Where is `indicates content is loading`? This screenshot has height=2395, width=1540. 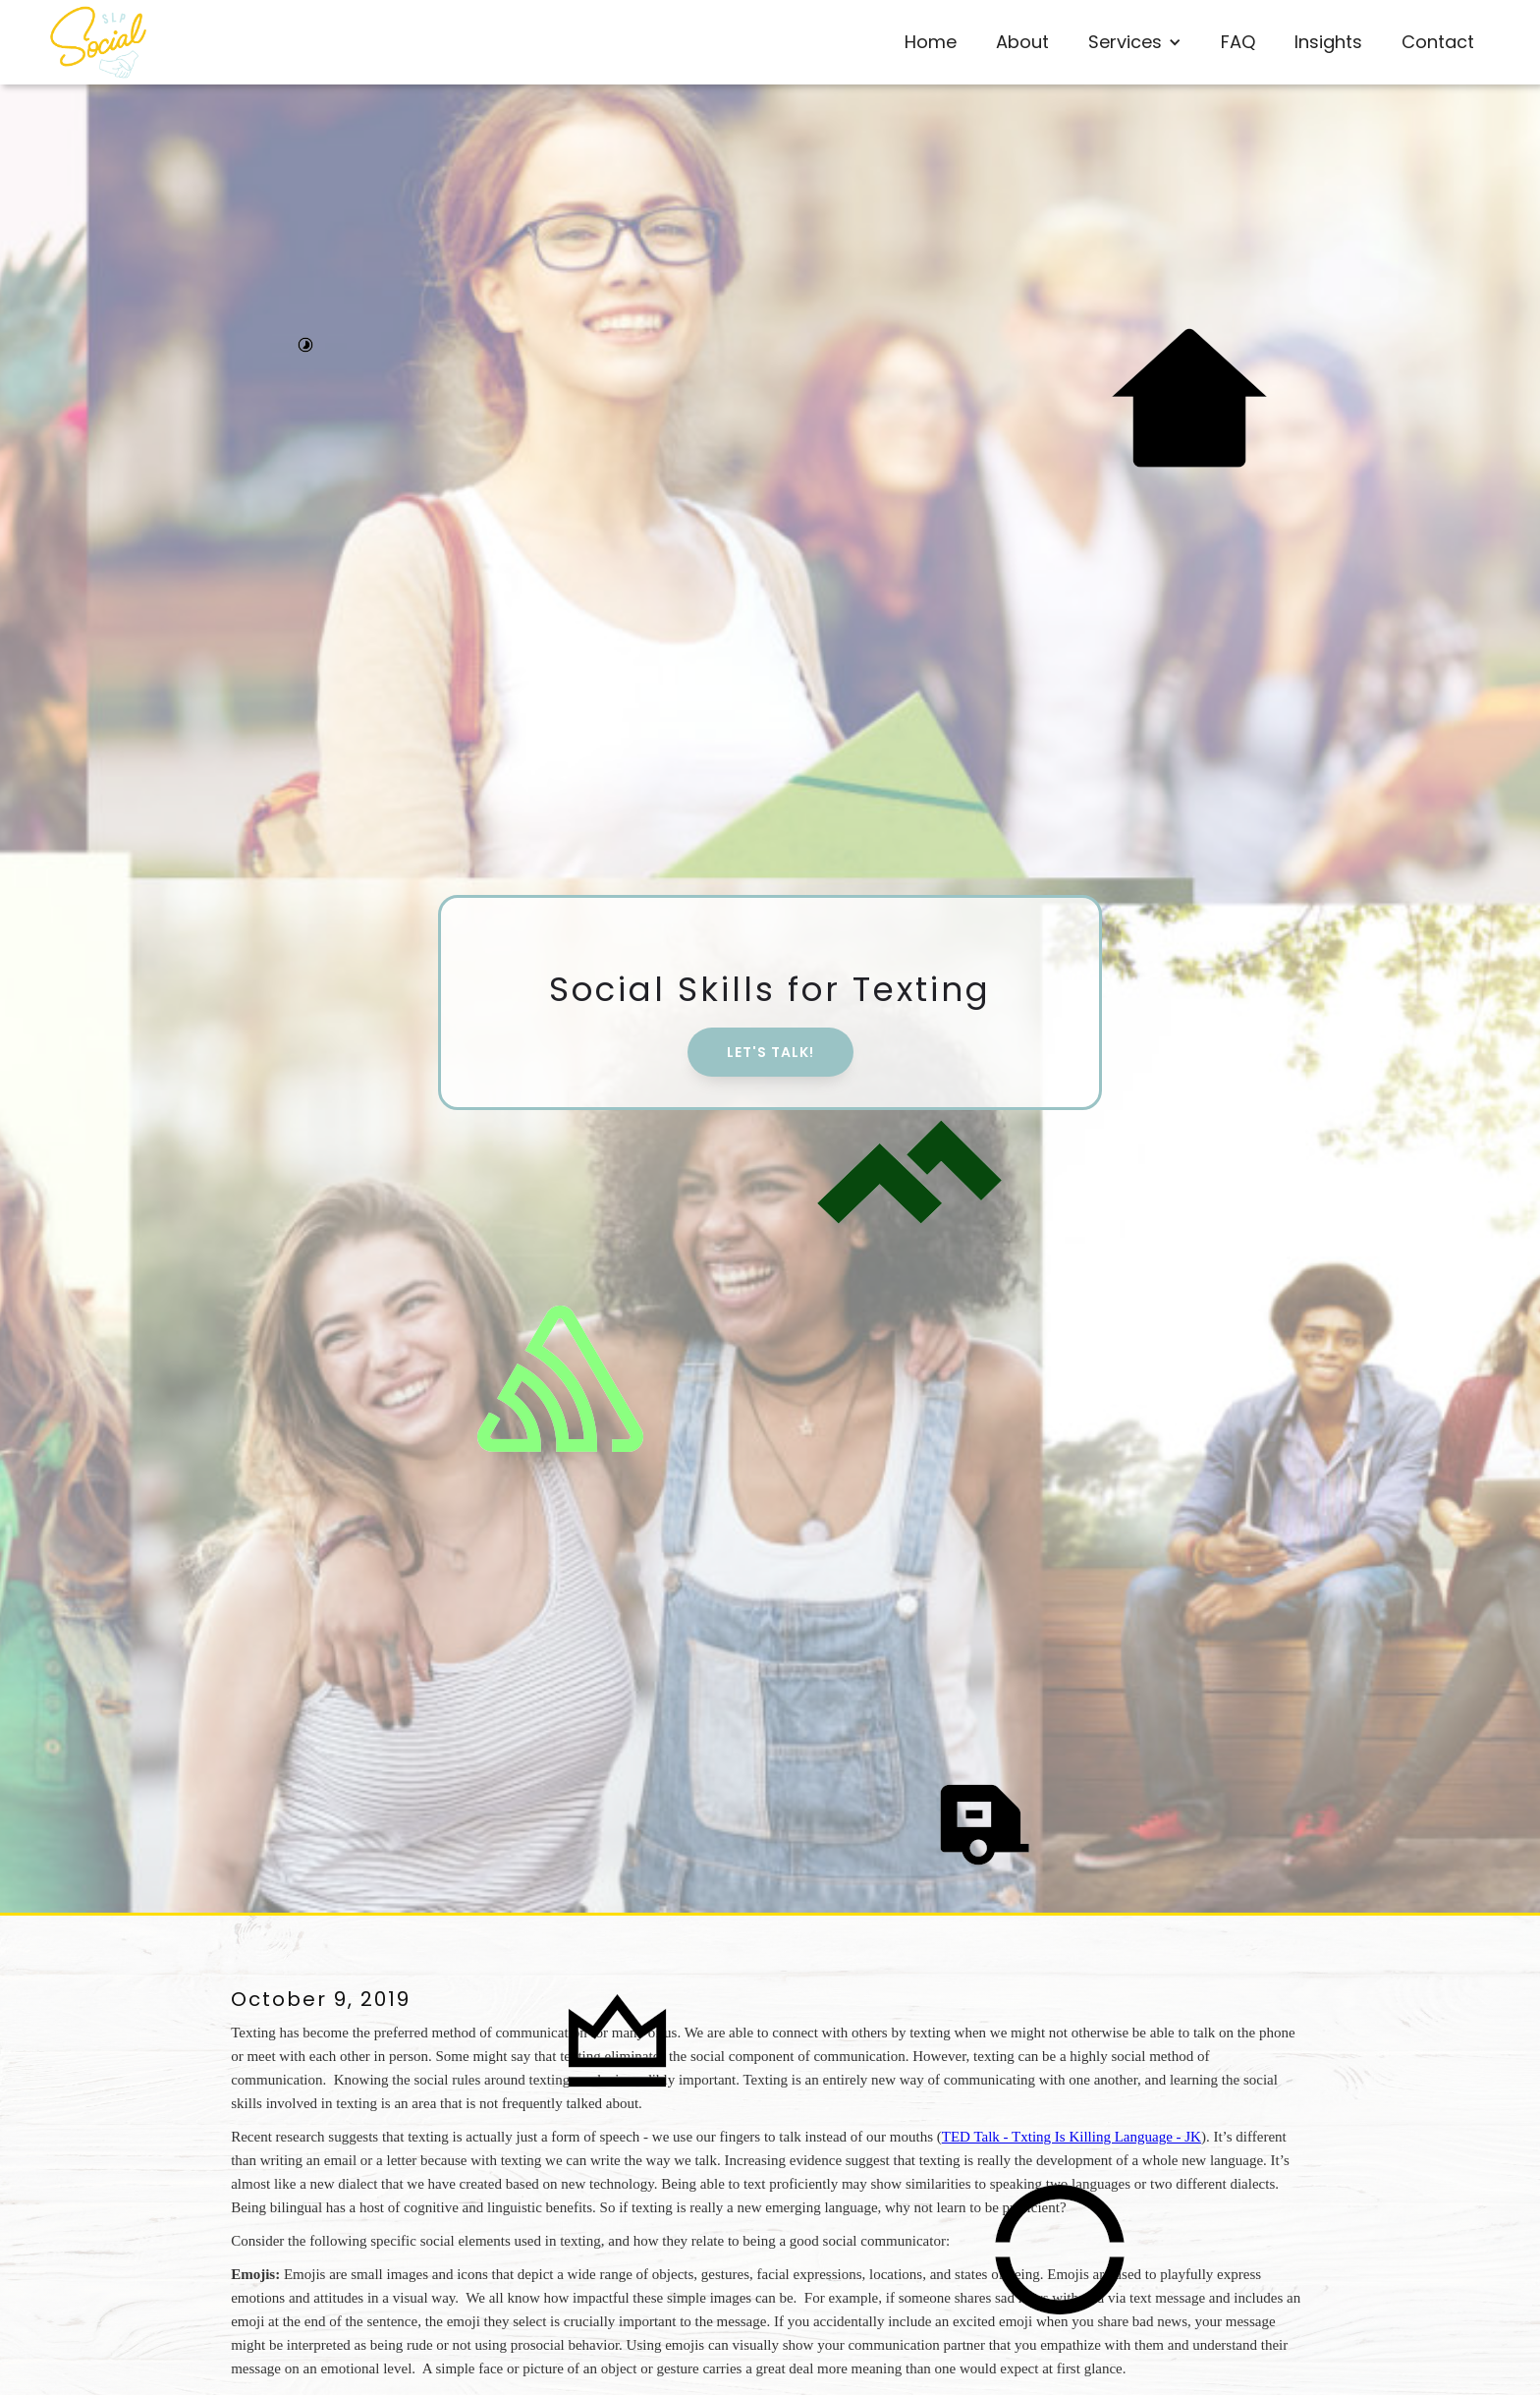 indicates content is loading is located at coordinates (1060, 2250).